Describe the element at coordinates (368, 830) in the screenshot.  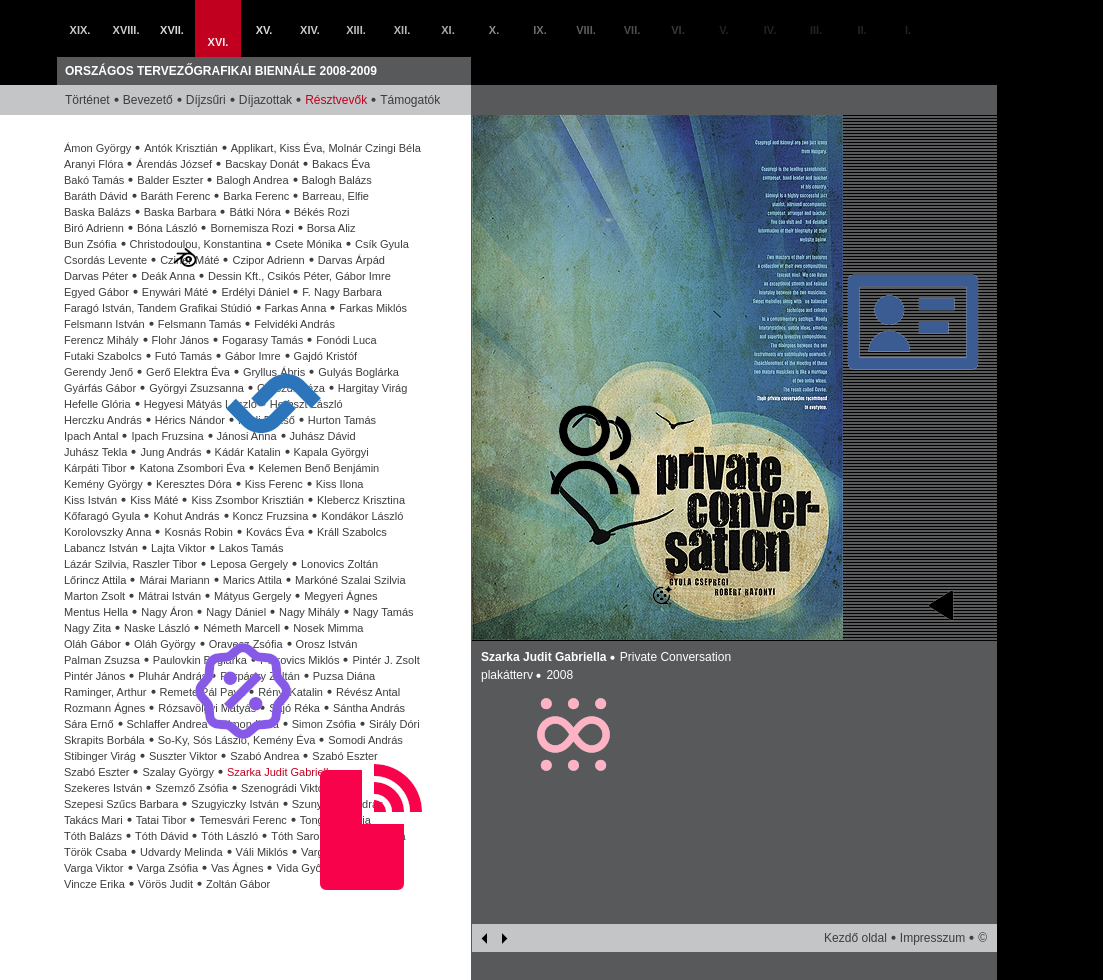
I see `enable mobile hotspot` at that location.